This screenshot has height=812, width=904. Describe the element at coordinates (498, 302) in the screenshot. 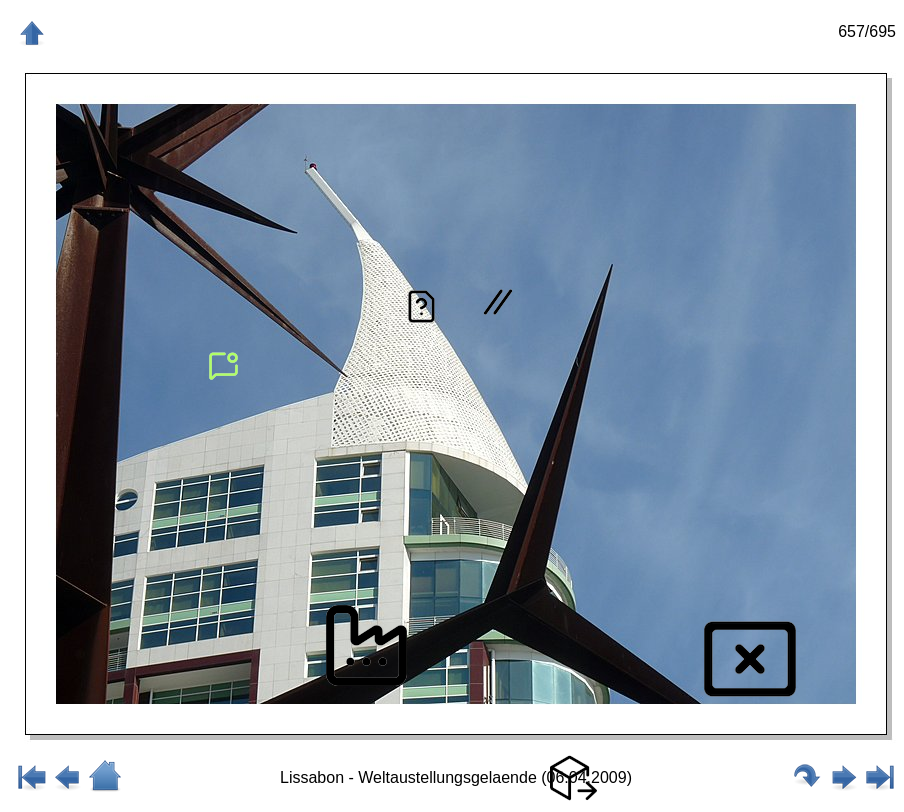

I see `indicates a separator or divider between elements` at that location.